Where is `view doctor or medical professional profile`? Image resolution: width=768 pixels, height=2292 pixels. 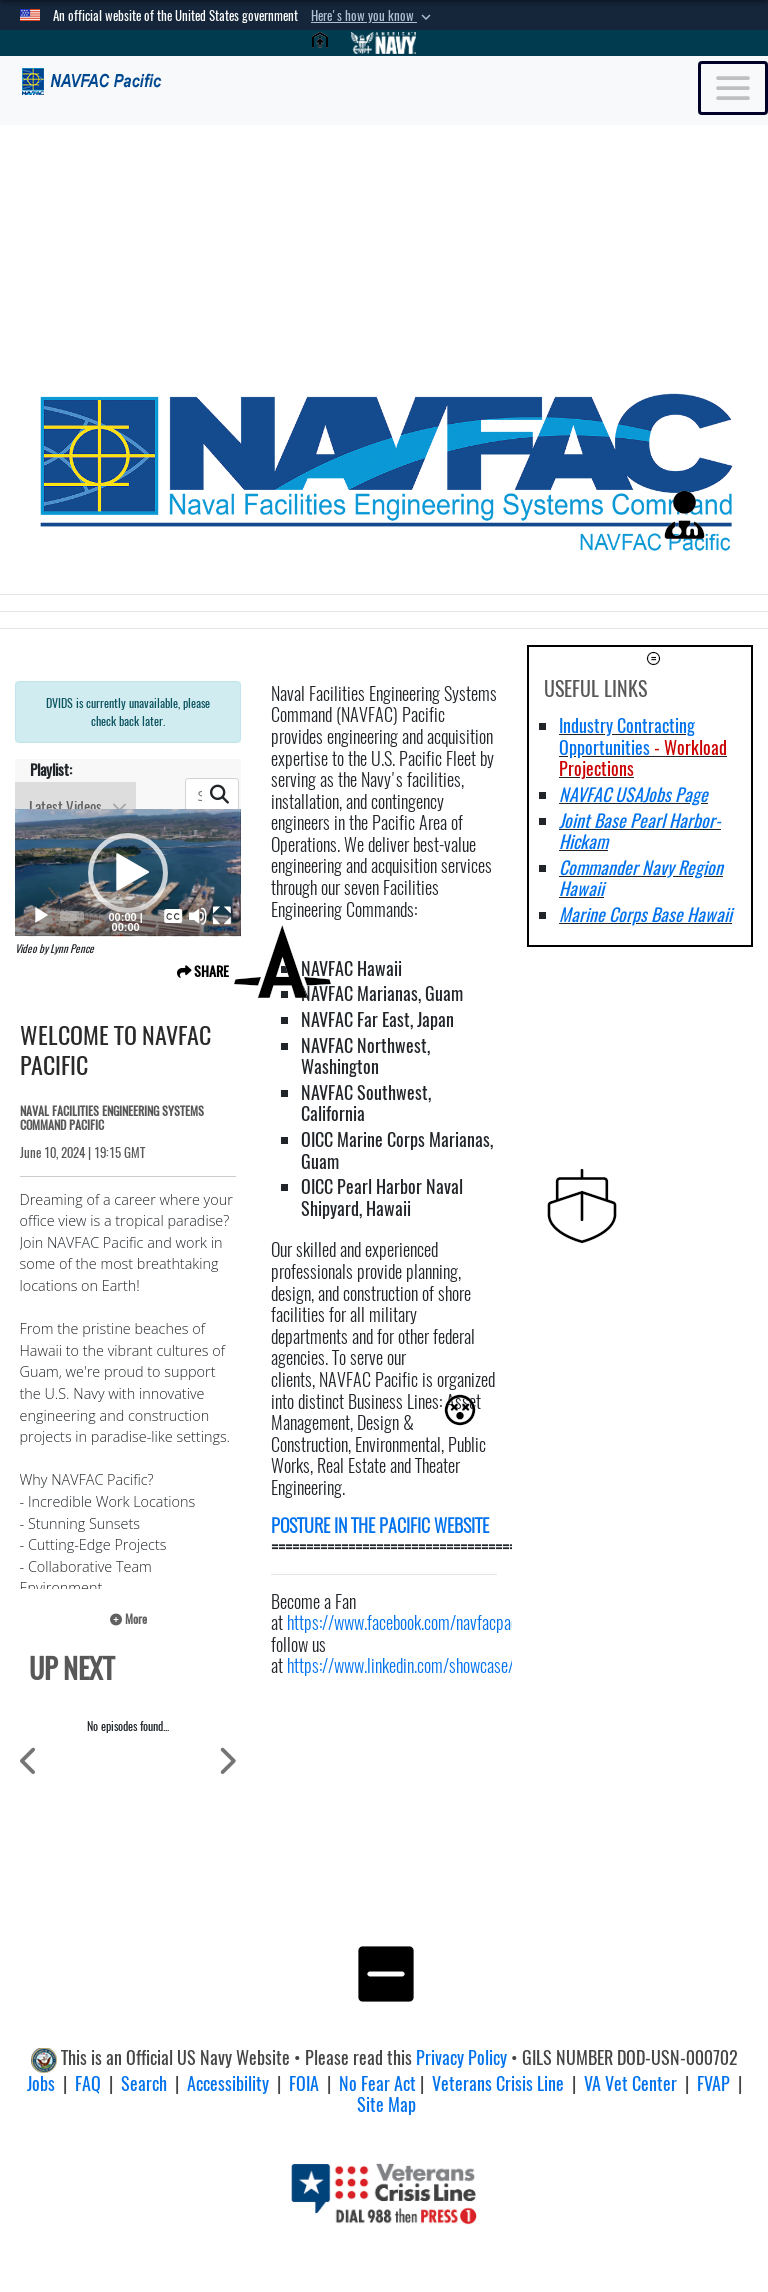
view doctor or medical professional profile is located at coordinates (684, 514).